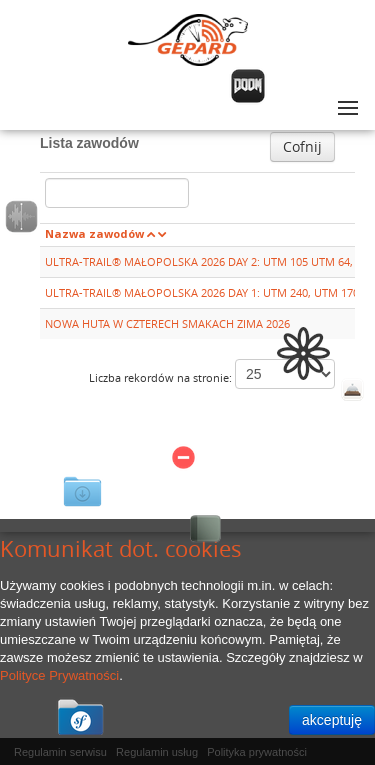 The width and height of the screenshot is (375, 765). What do you see at coordinates (303, 353) in the screenshot?
I see `open budgie window shuffler workspace manager` at bounding box center [303, 353].